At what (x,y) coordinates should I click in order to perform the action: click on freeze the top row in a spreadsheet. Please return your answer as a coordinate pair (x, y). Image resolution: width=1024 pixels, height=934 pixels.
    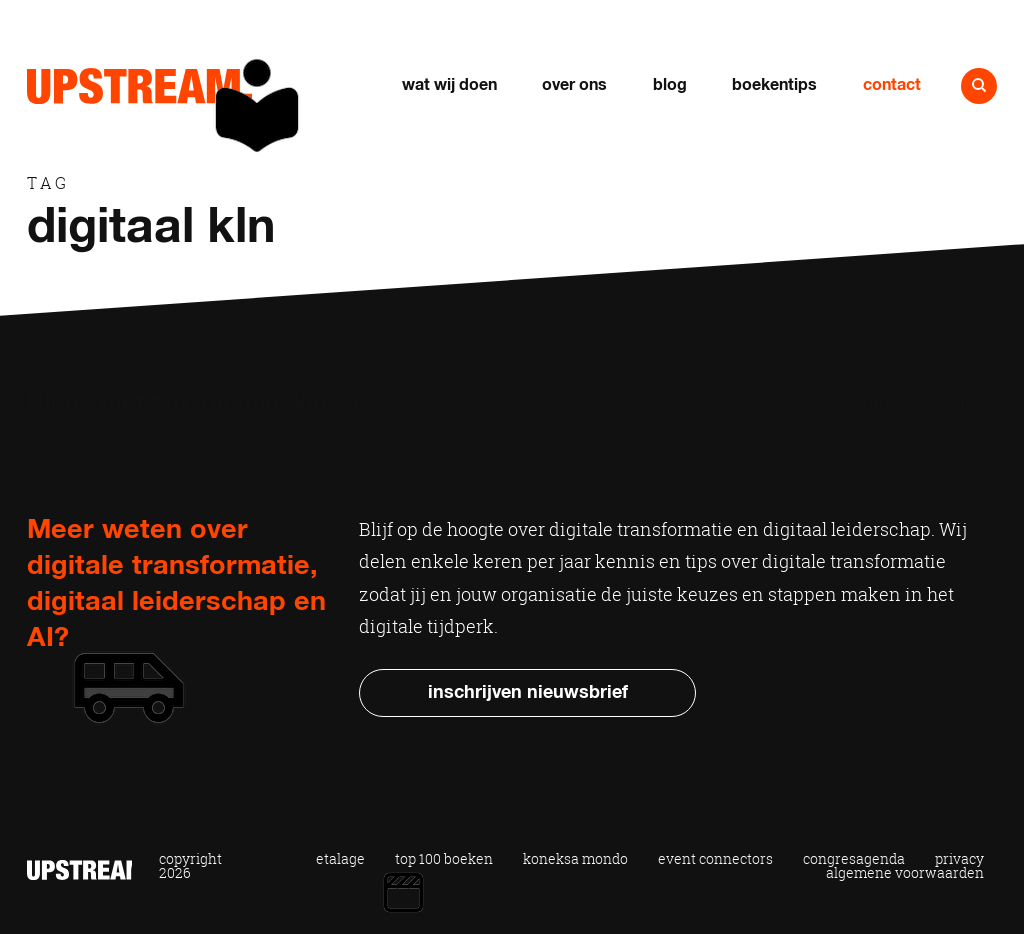
    Looking at the image, I should click on (403, 892).